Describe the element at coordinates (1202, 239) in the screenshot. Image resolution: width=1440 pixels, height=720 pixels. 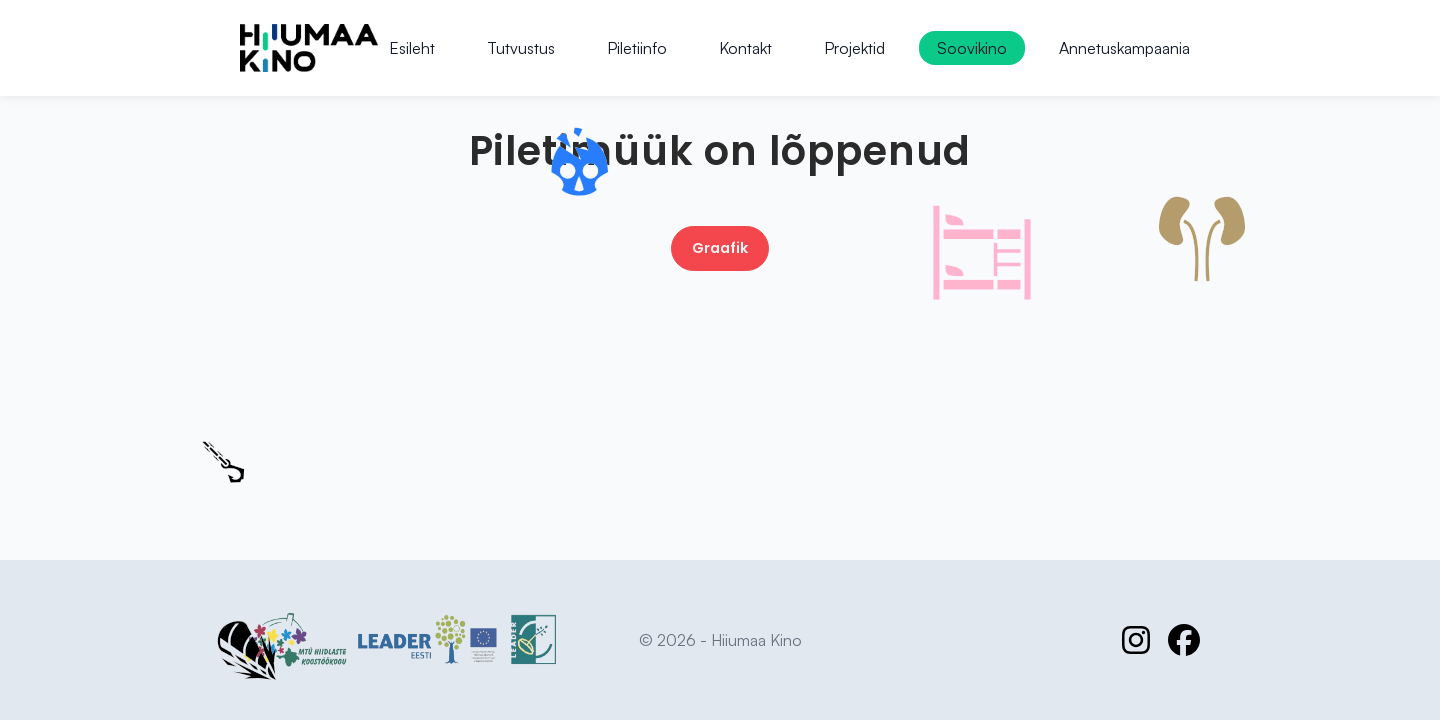
I see `view kidney health information` at that location.